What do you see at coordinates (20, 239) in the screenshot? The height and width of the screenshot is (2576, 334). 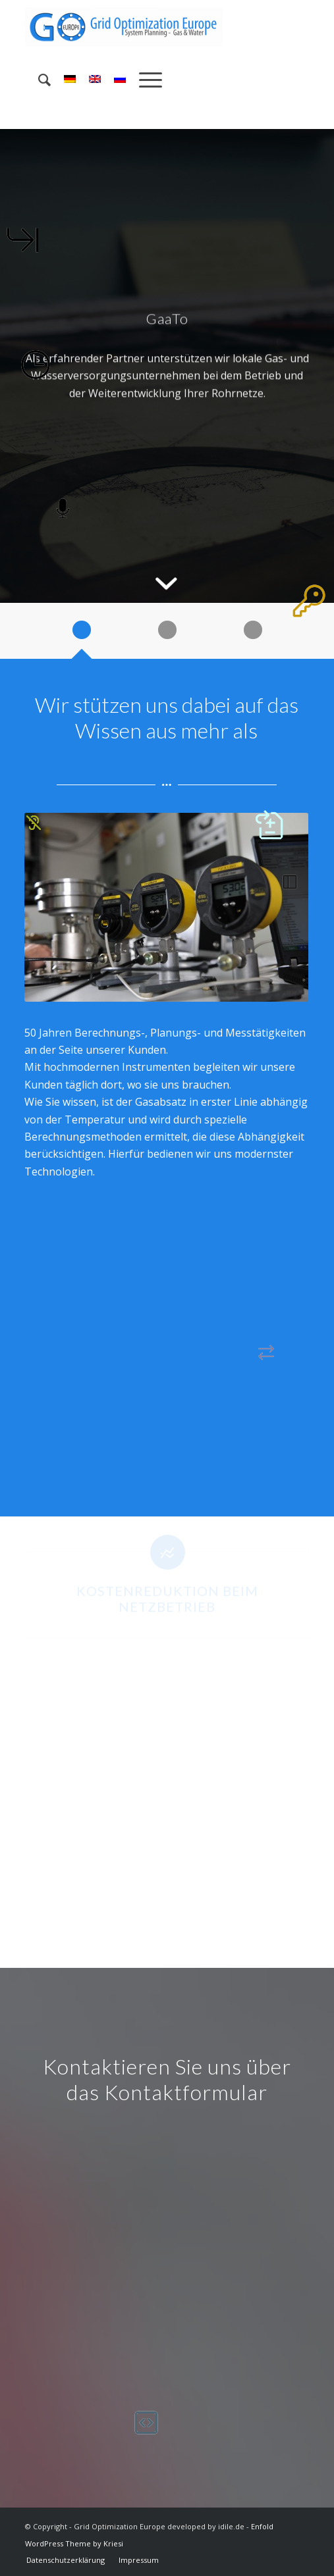 I see `move cursor to next tab stop` at bounding box center [20, 239].